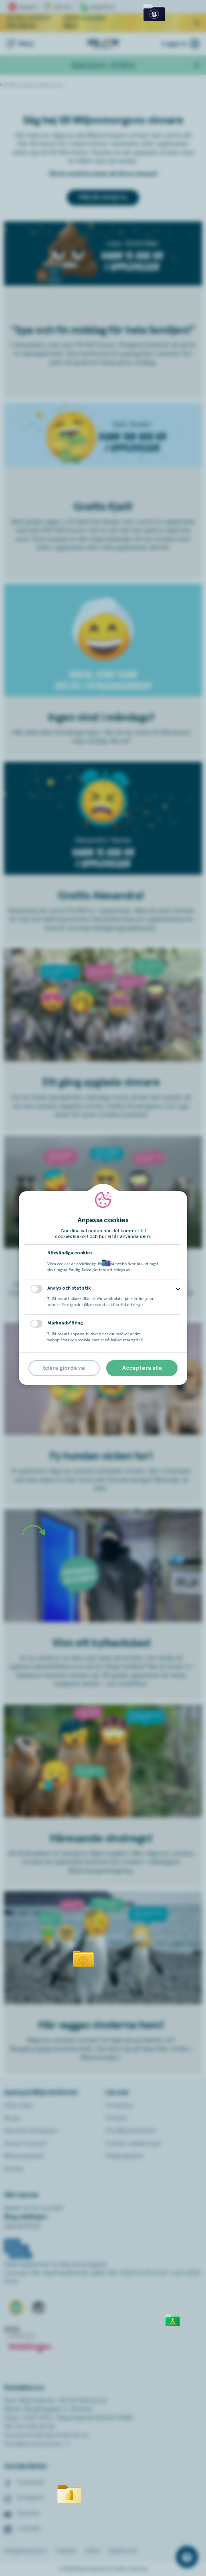  What do you see at coordinates (34, 1530) in the screenshot?
I see `redo the last undone action` at bounding box center [34, 1530].